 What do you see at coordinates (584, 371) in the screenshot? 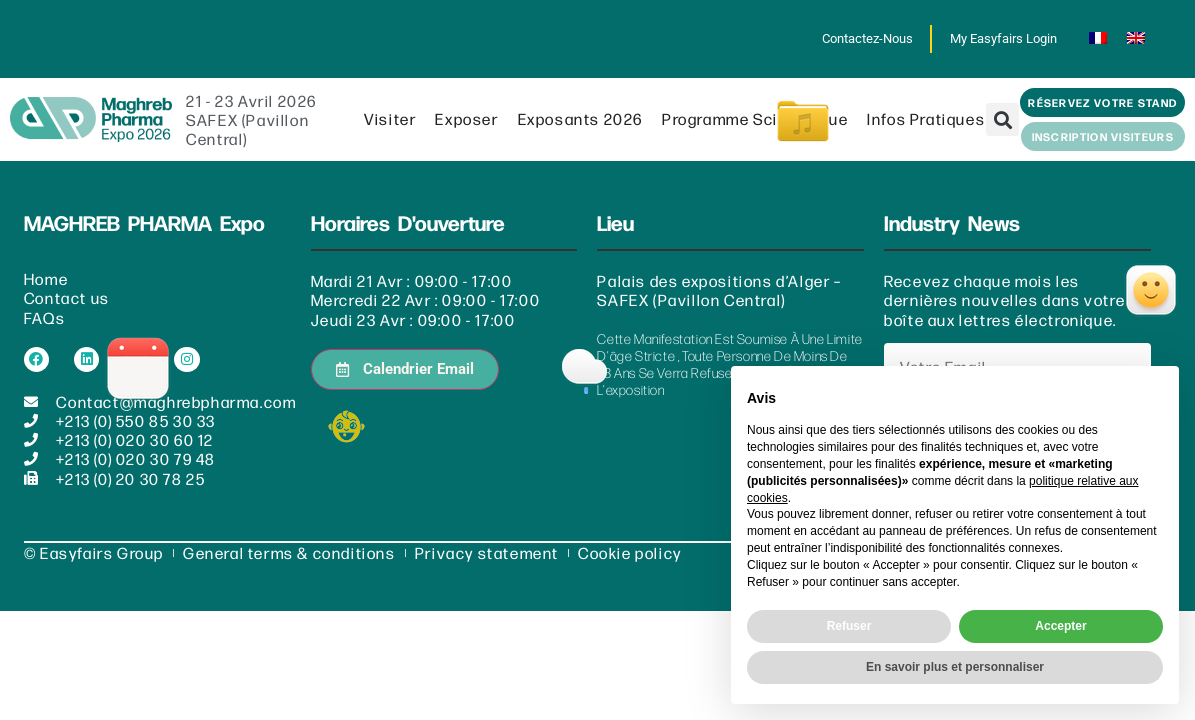
I see `indicates scattered showers in weather forecast` at bounding box center [584, 371].